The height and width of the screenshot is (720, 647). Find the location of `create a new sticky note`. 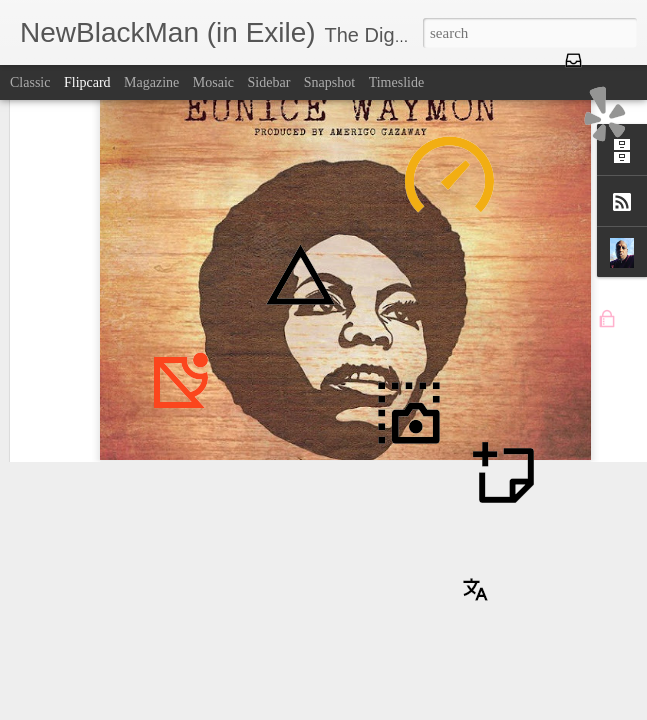

create a new sticky note is located at coordinates (506, 475).